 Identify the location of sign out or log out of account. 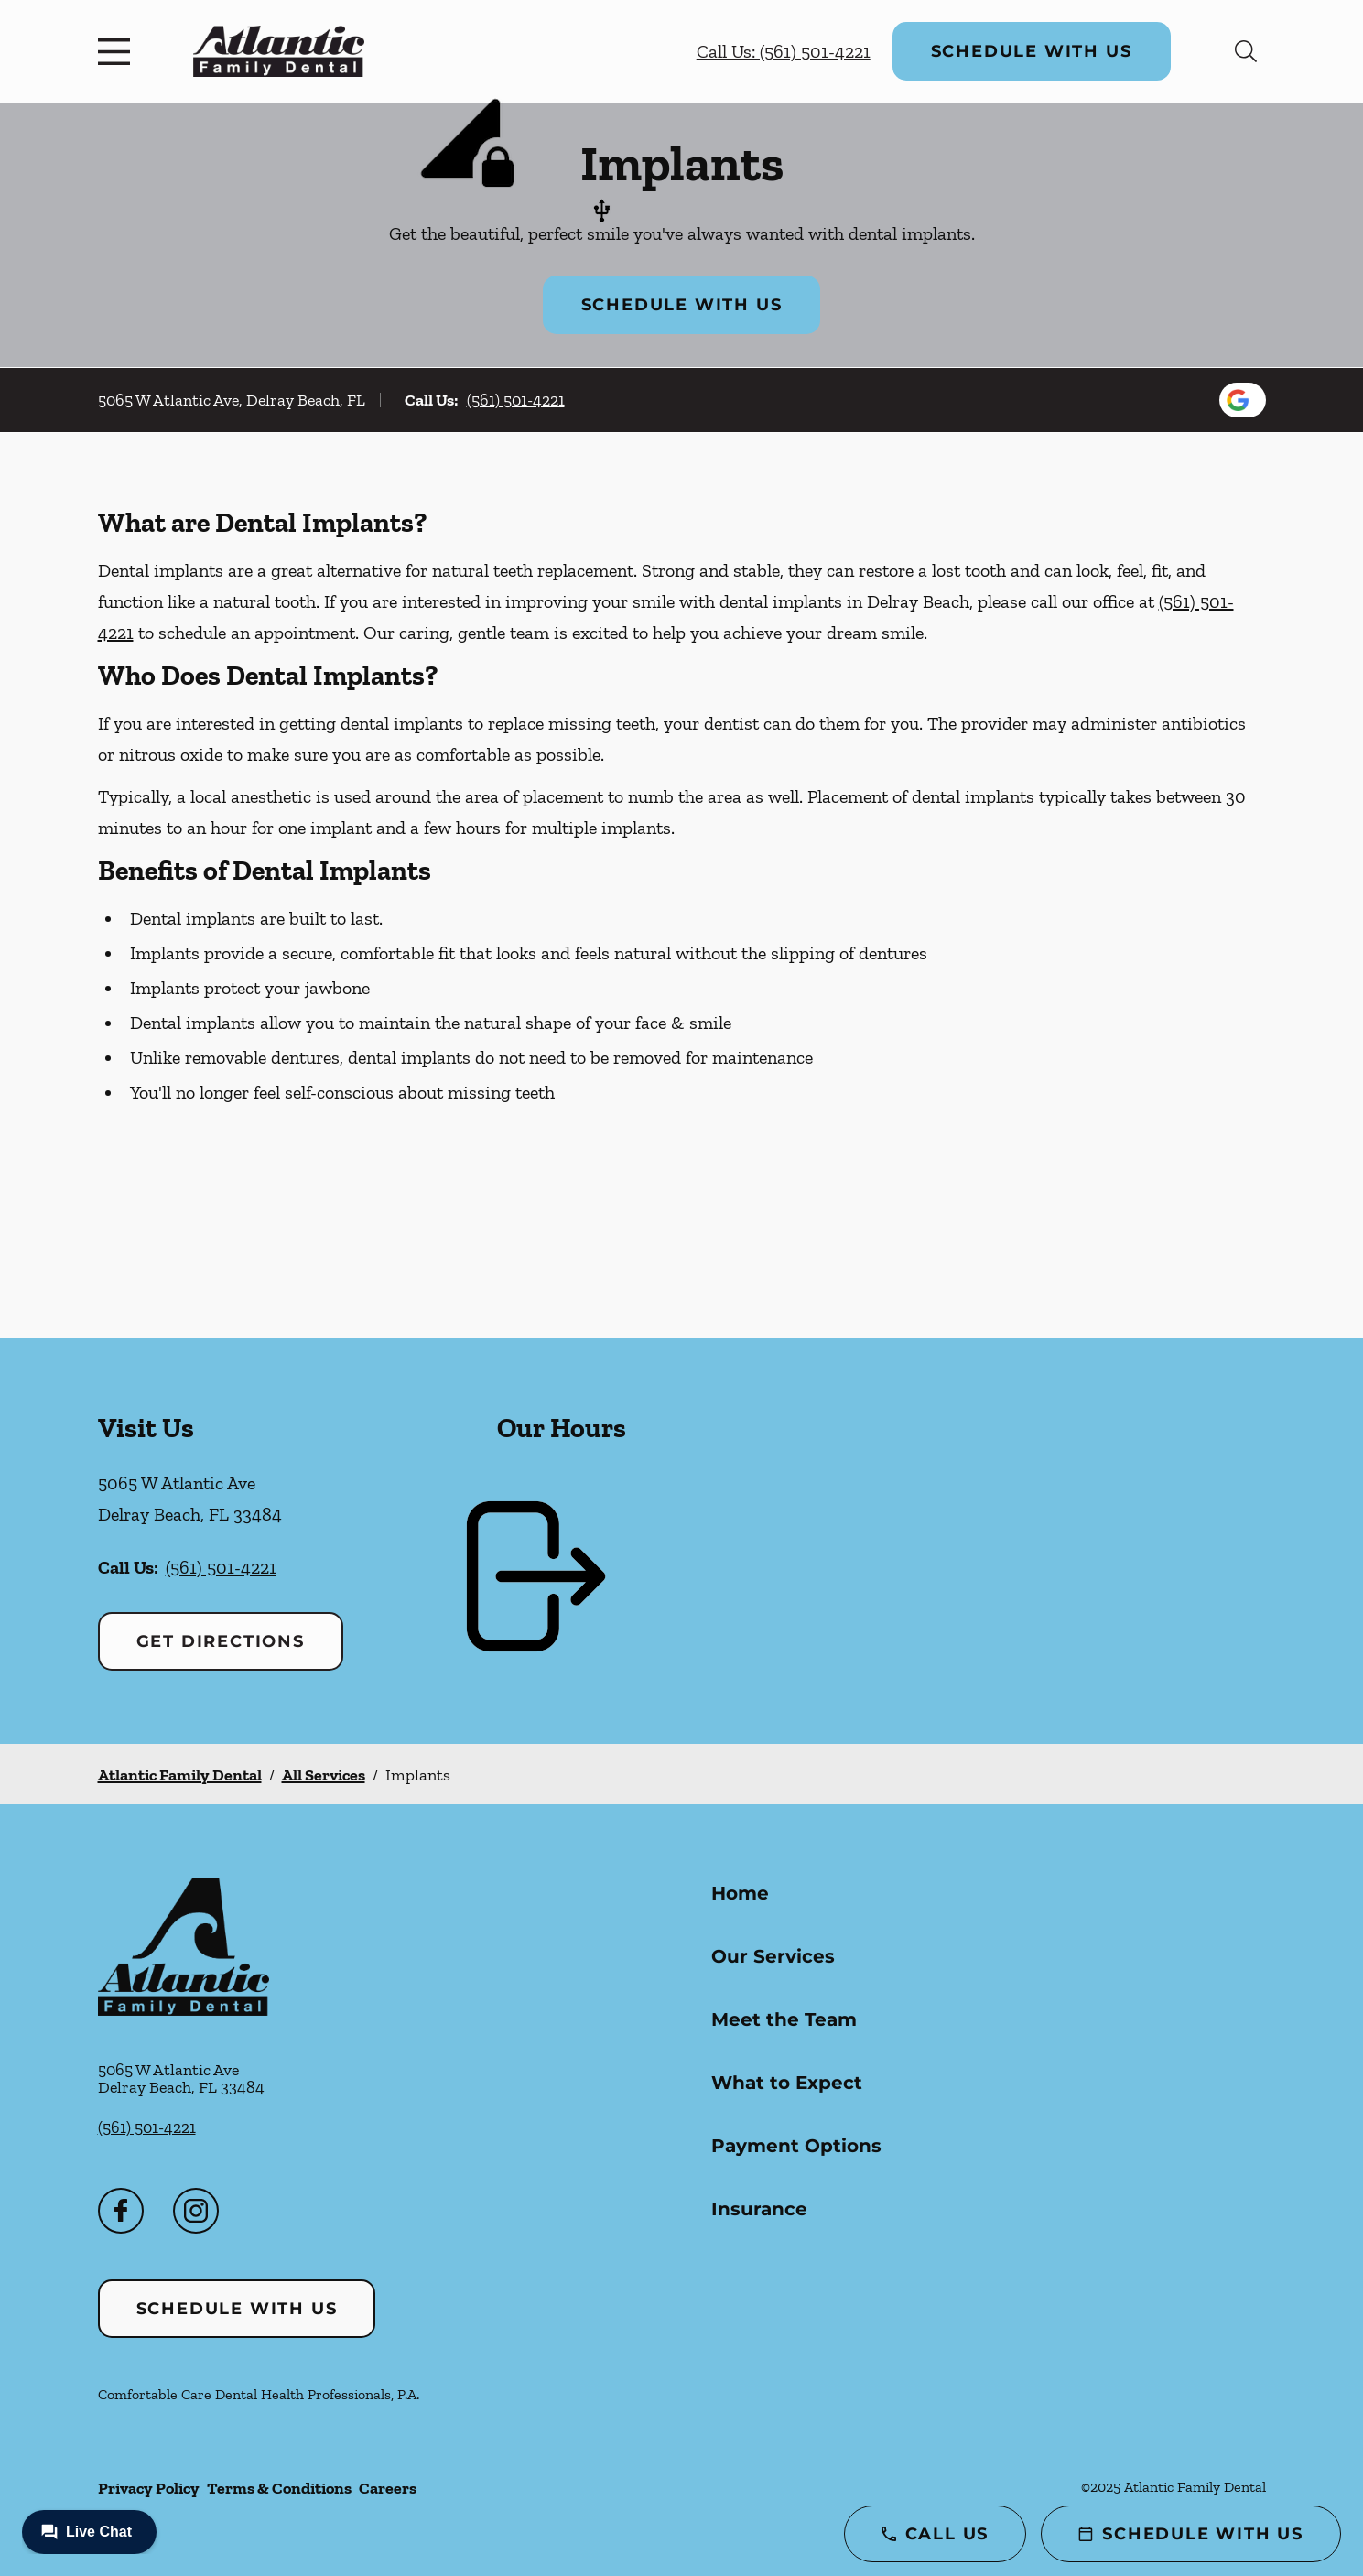
(525, 1576).